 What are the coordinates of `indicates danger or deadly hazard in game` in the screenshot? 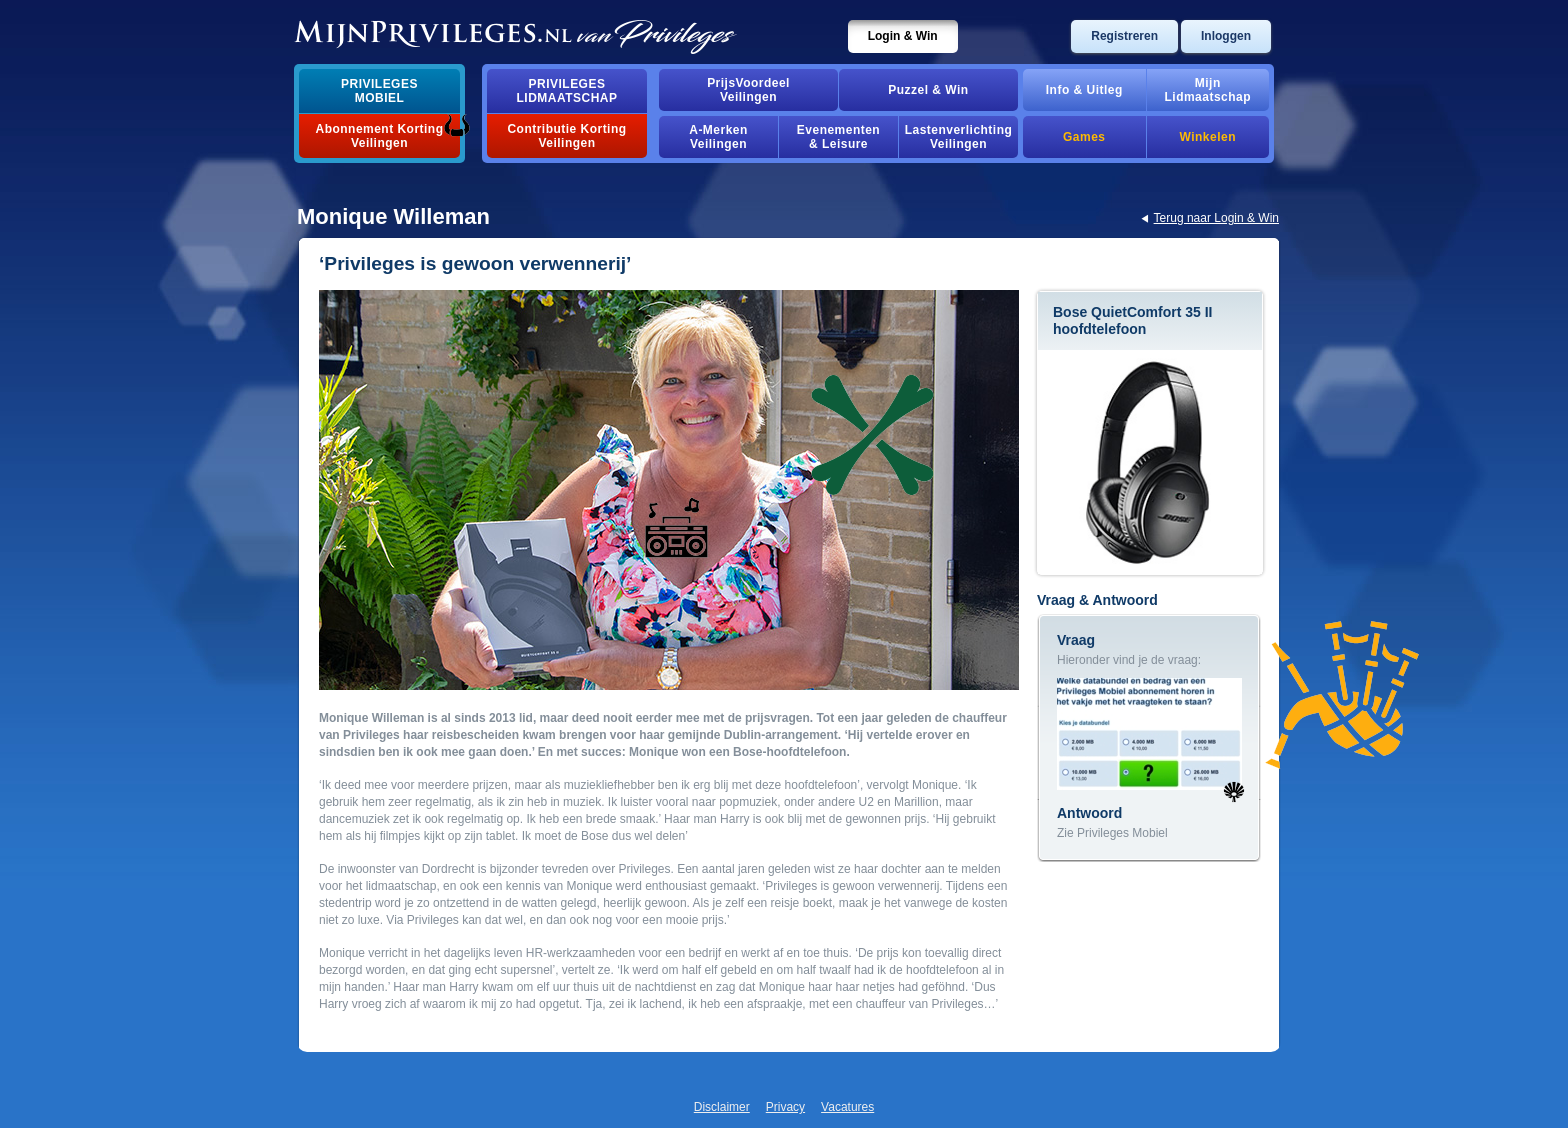 It's located at (872, 435).